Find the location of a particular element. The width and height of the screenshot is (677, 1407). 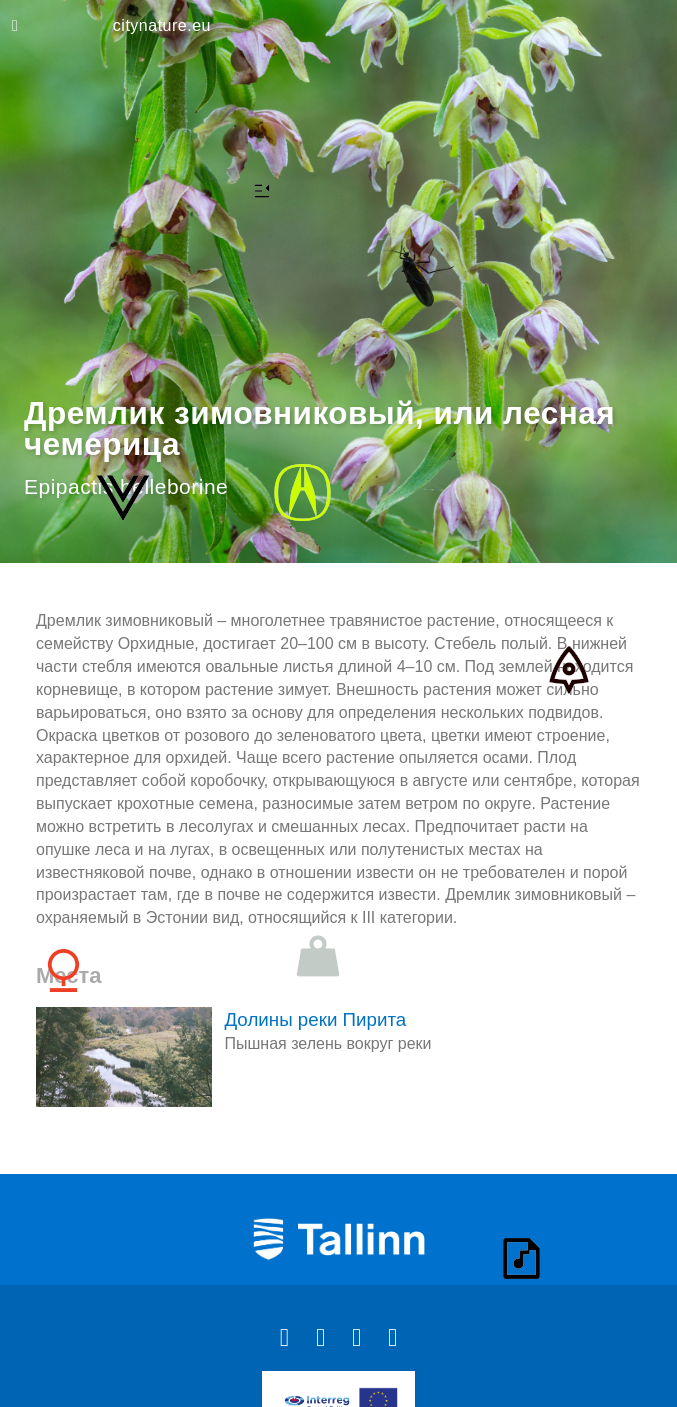

open an audio or music file is located at coordinates (521, 1258).